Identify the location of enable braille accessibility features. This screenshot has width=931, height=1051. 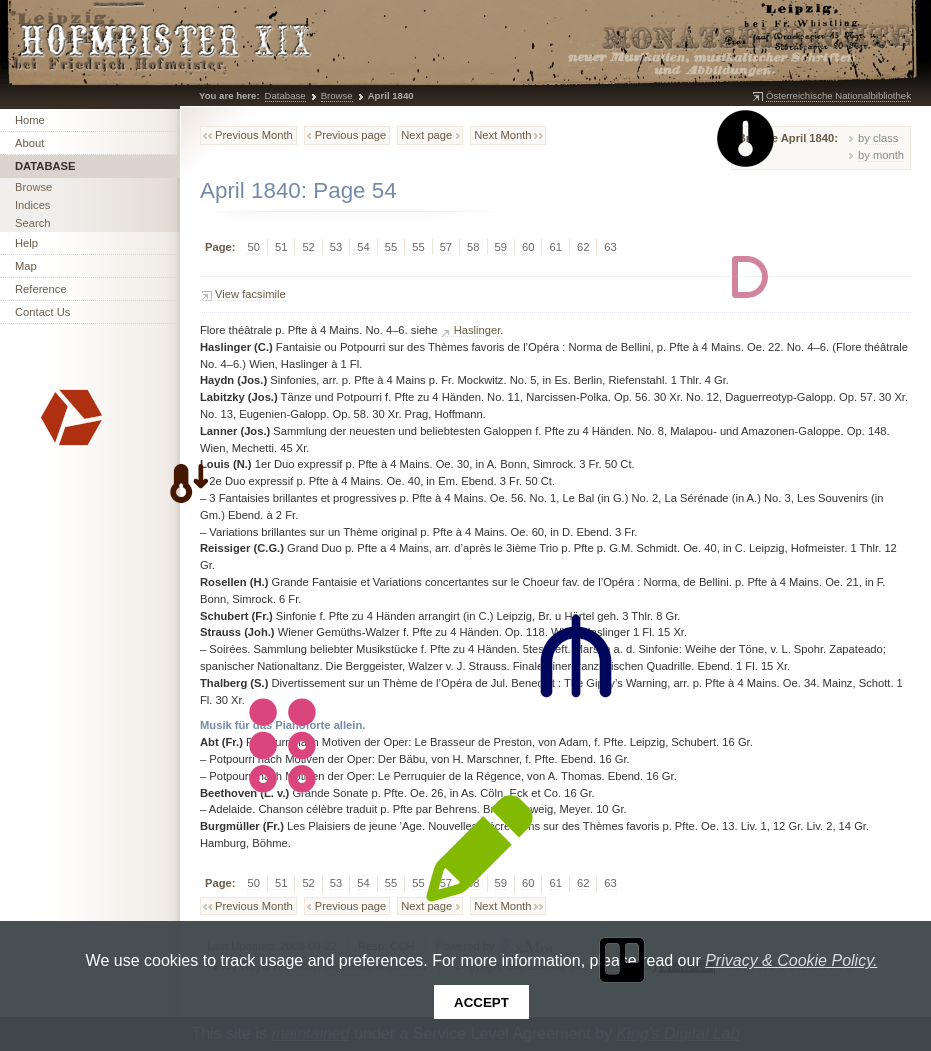
(282, 745).